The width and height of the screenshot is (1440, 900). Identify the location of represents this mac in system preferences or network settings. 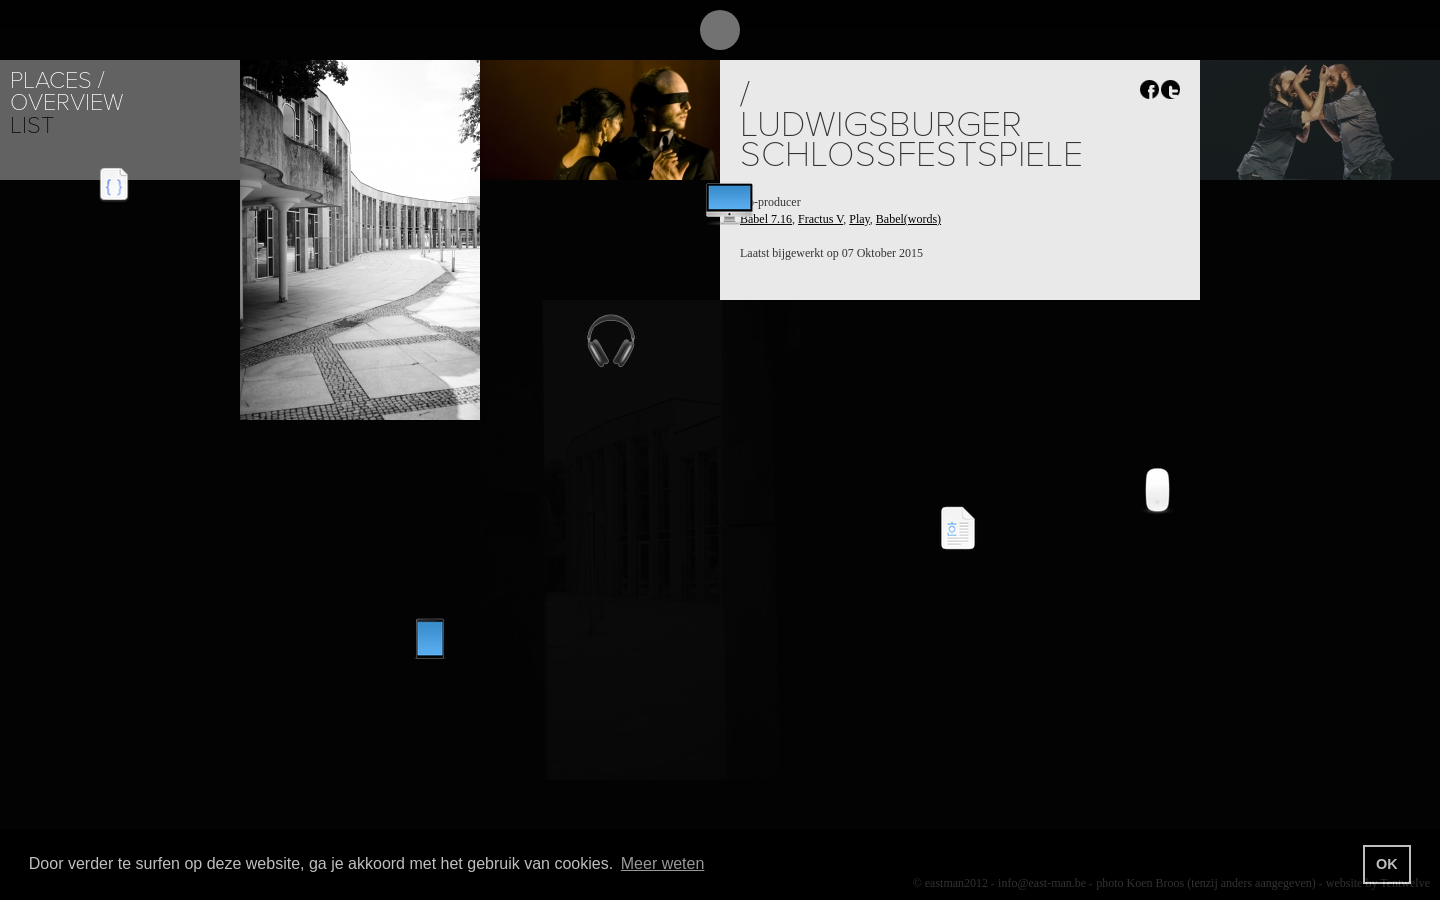
(729, 197).